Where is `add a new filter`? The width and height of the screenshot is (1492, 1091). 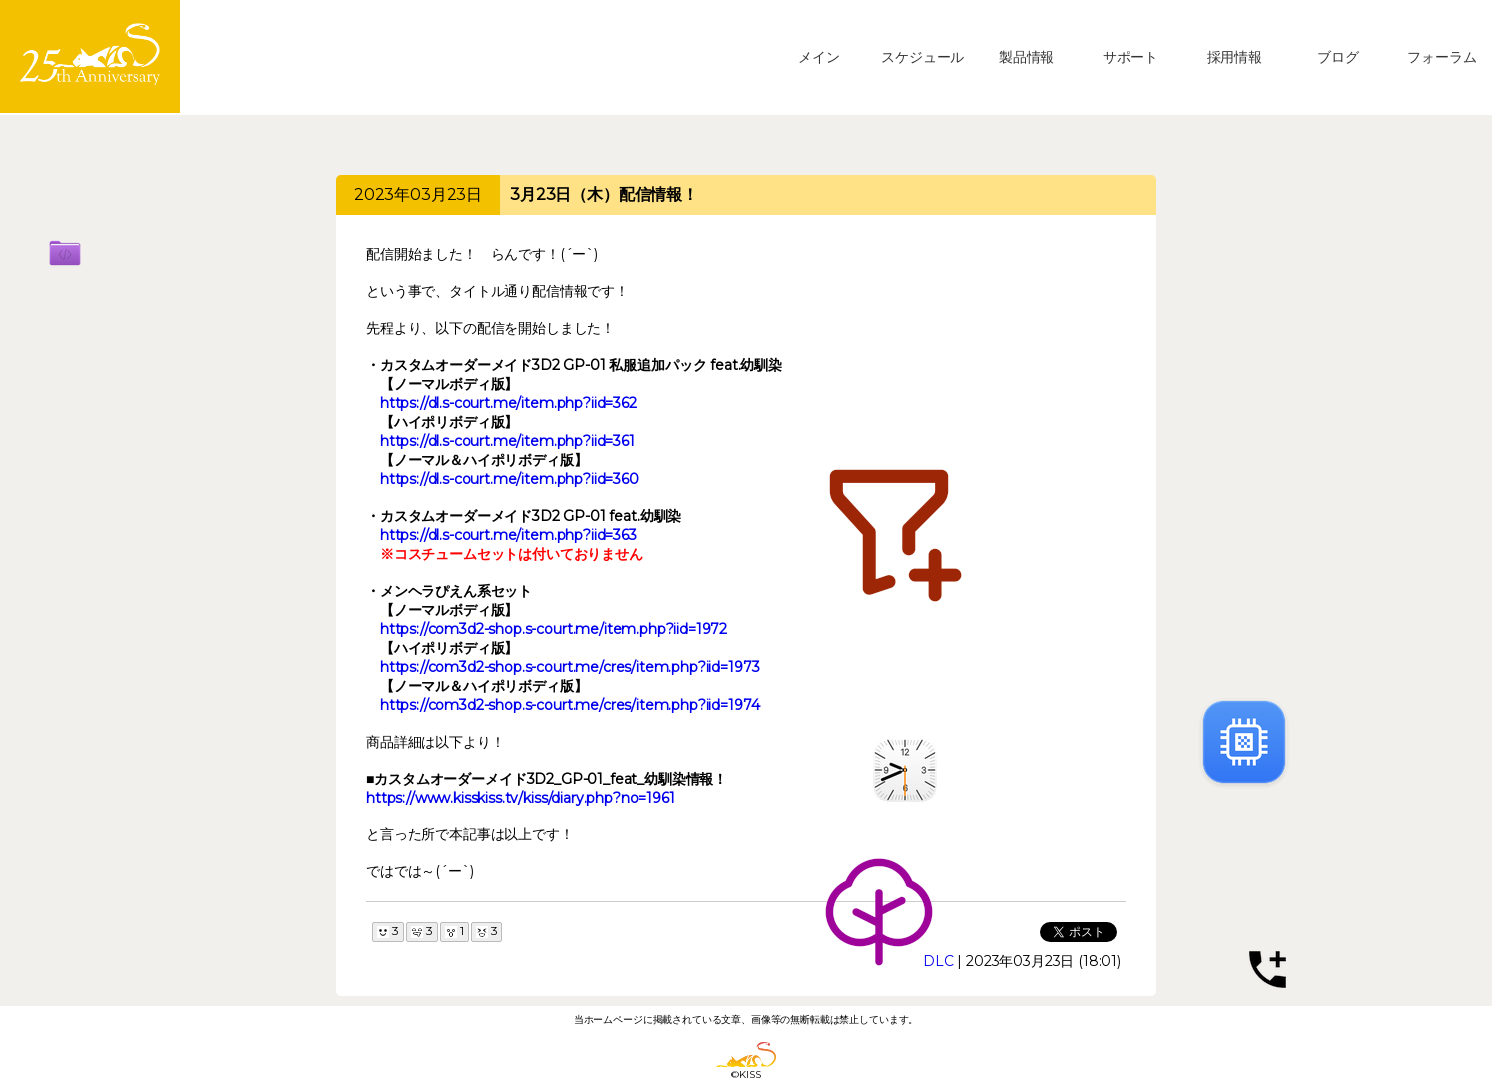 add a new filter is located at coordinates (889, 529).